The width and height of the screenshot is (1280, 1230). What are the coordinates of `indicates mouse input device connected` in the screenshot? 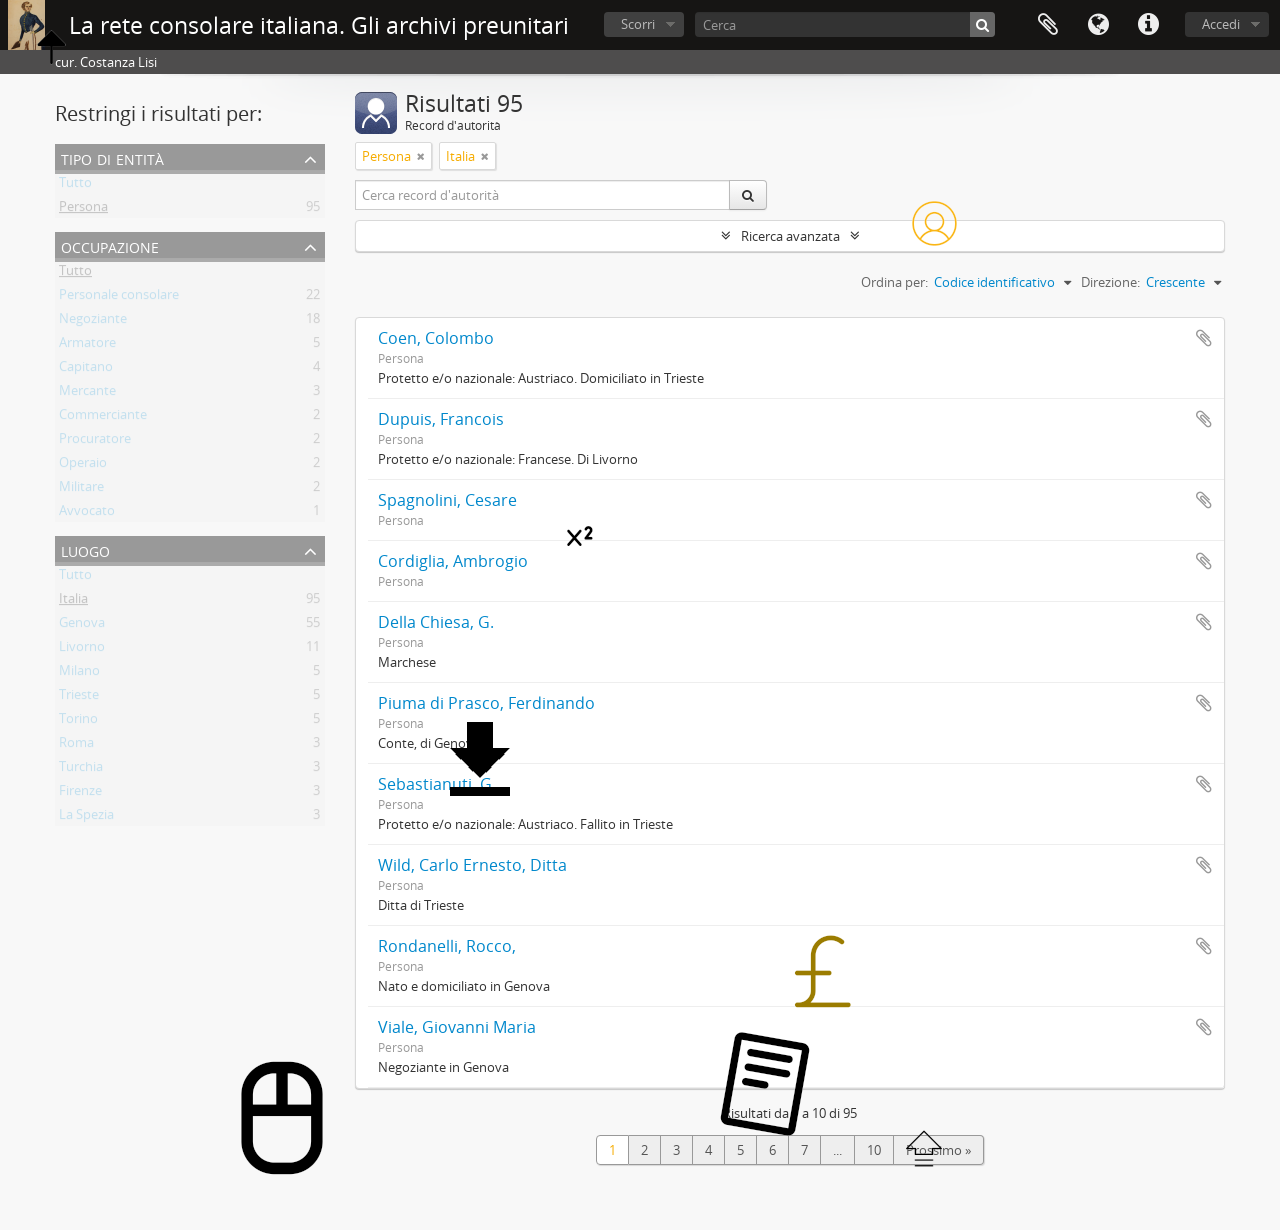 It's located at (282, 1118).